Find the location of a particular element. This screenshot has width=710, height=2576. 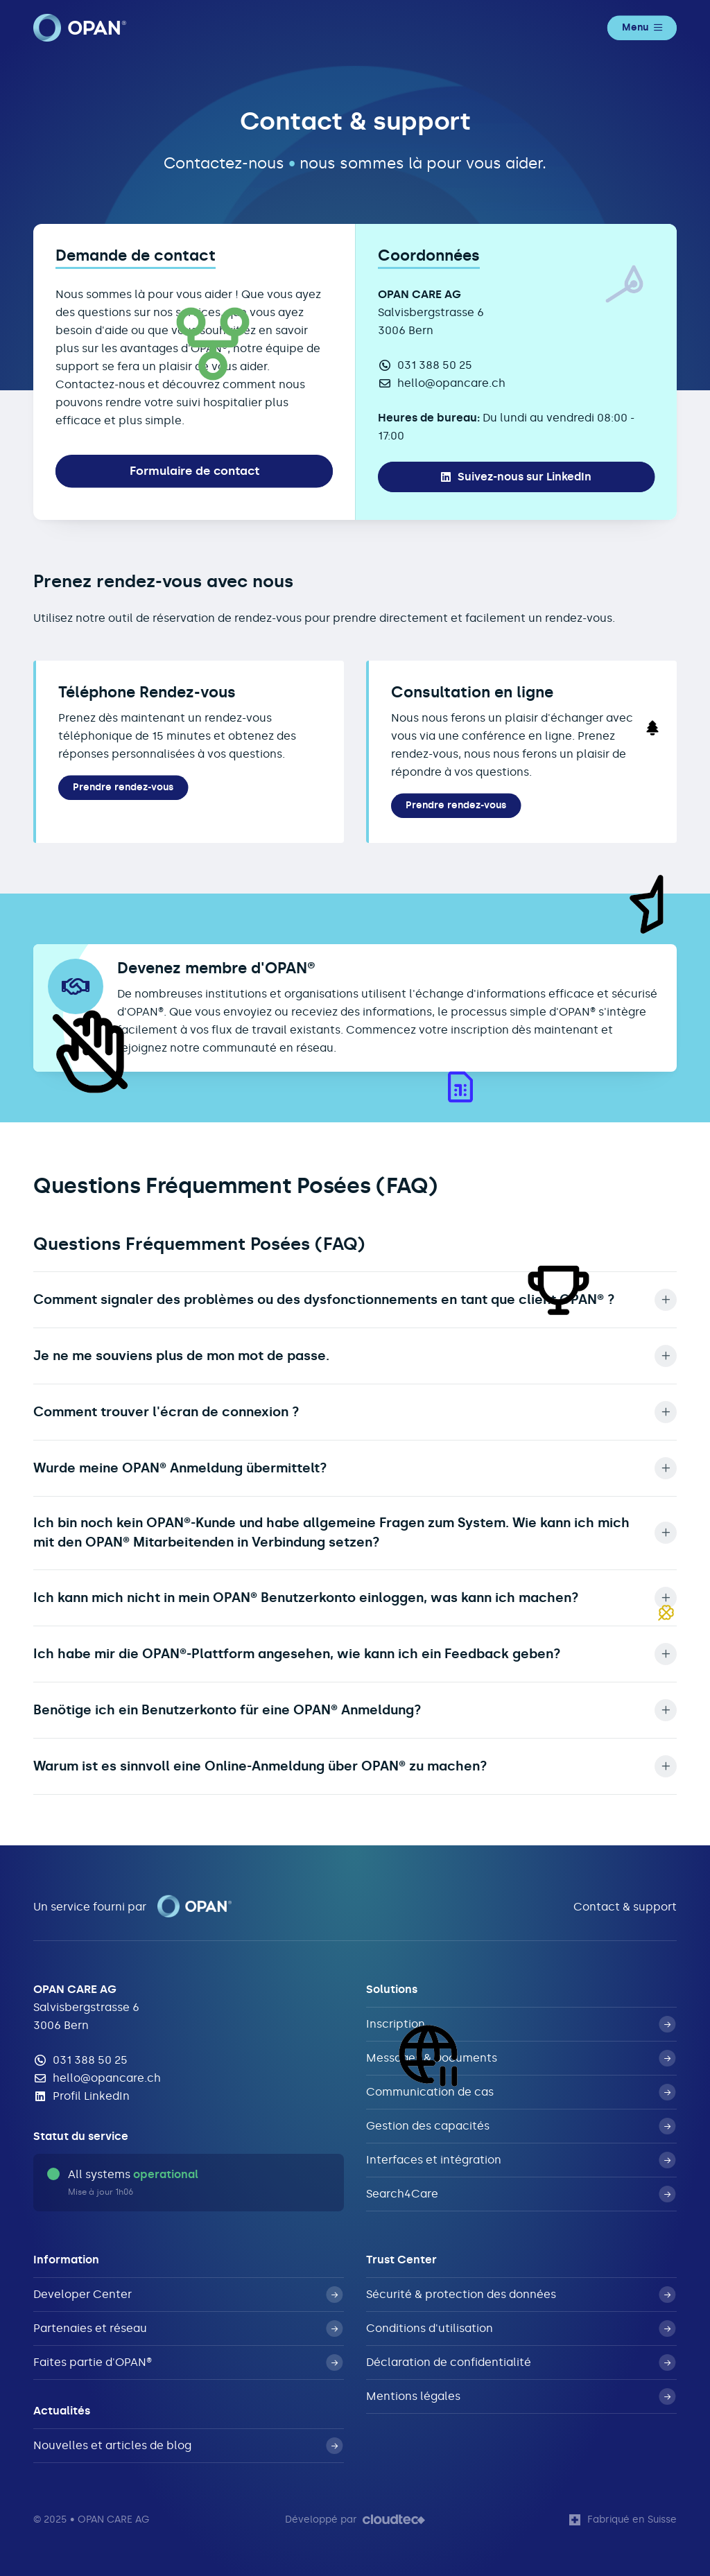

manage SIM card settings is located at coordinates (460, 1087).